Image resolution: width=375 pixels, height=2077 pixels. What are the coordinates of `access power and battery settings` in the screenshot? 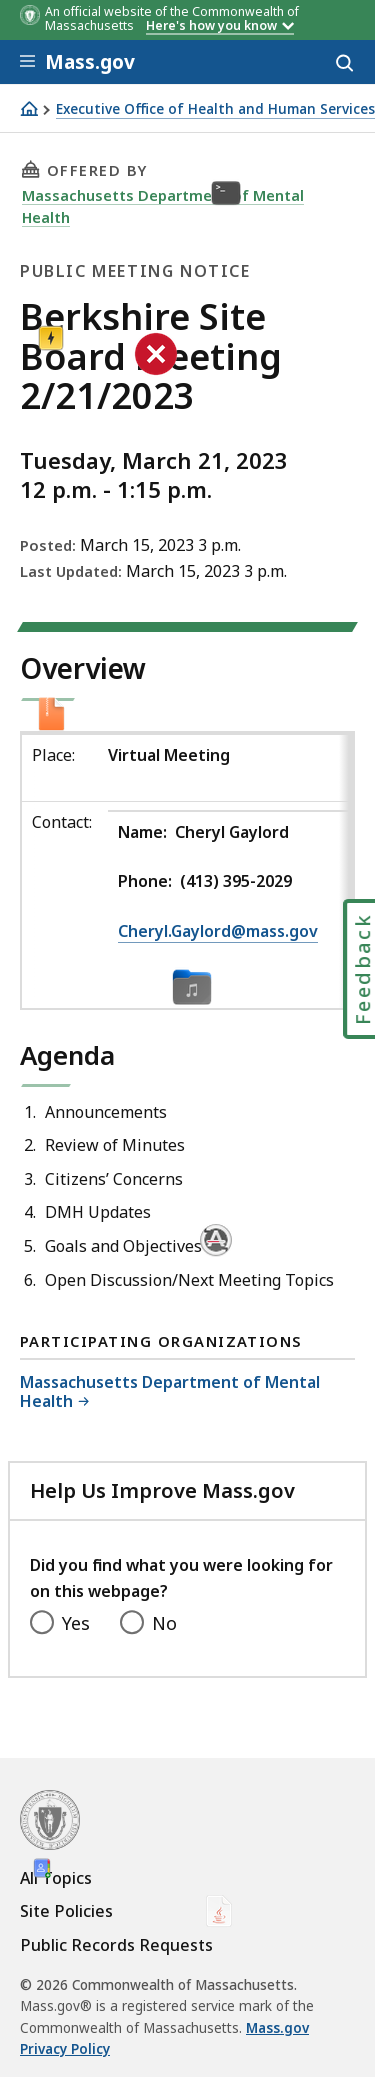 It's located at (51, 338).